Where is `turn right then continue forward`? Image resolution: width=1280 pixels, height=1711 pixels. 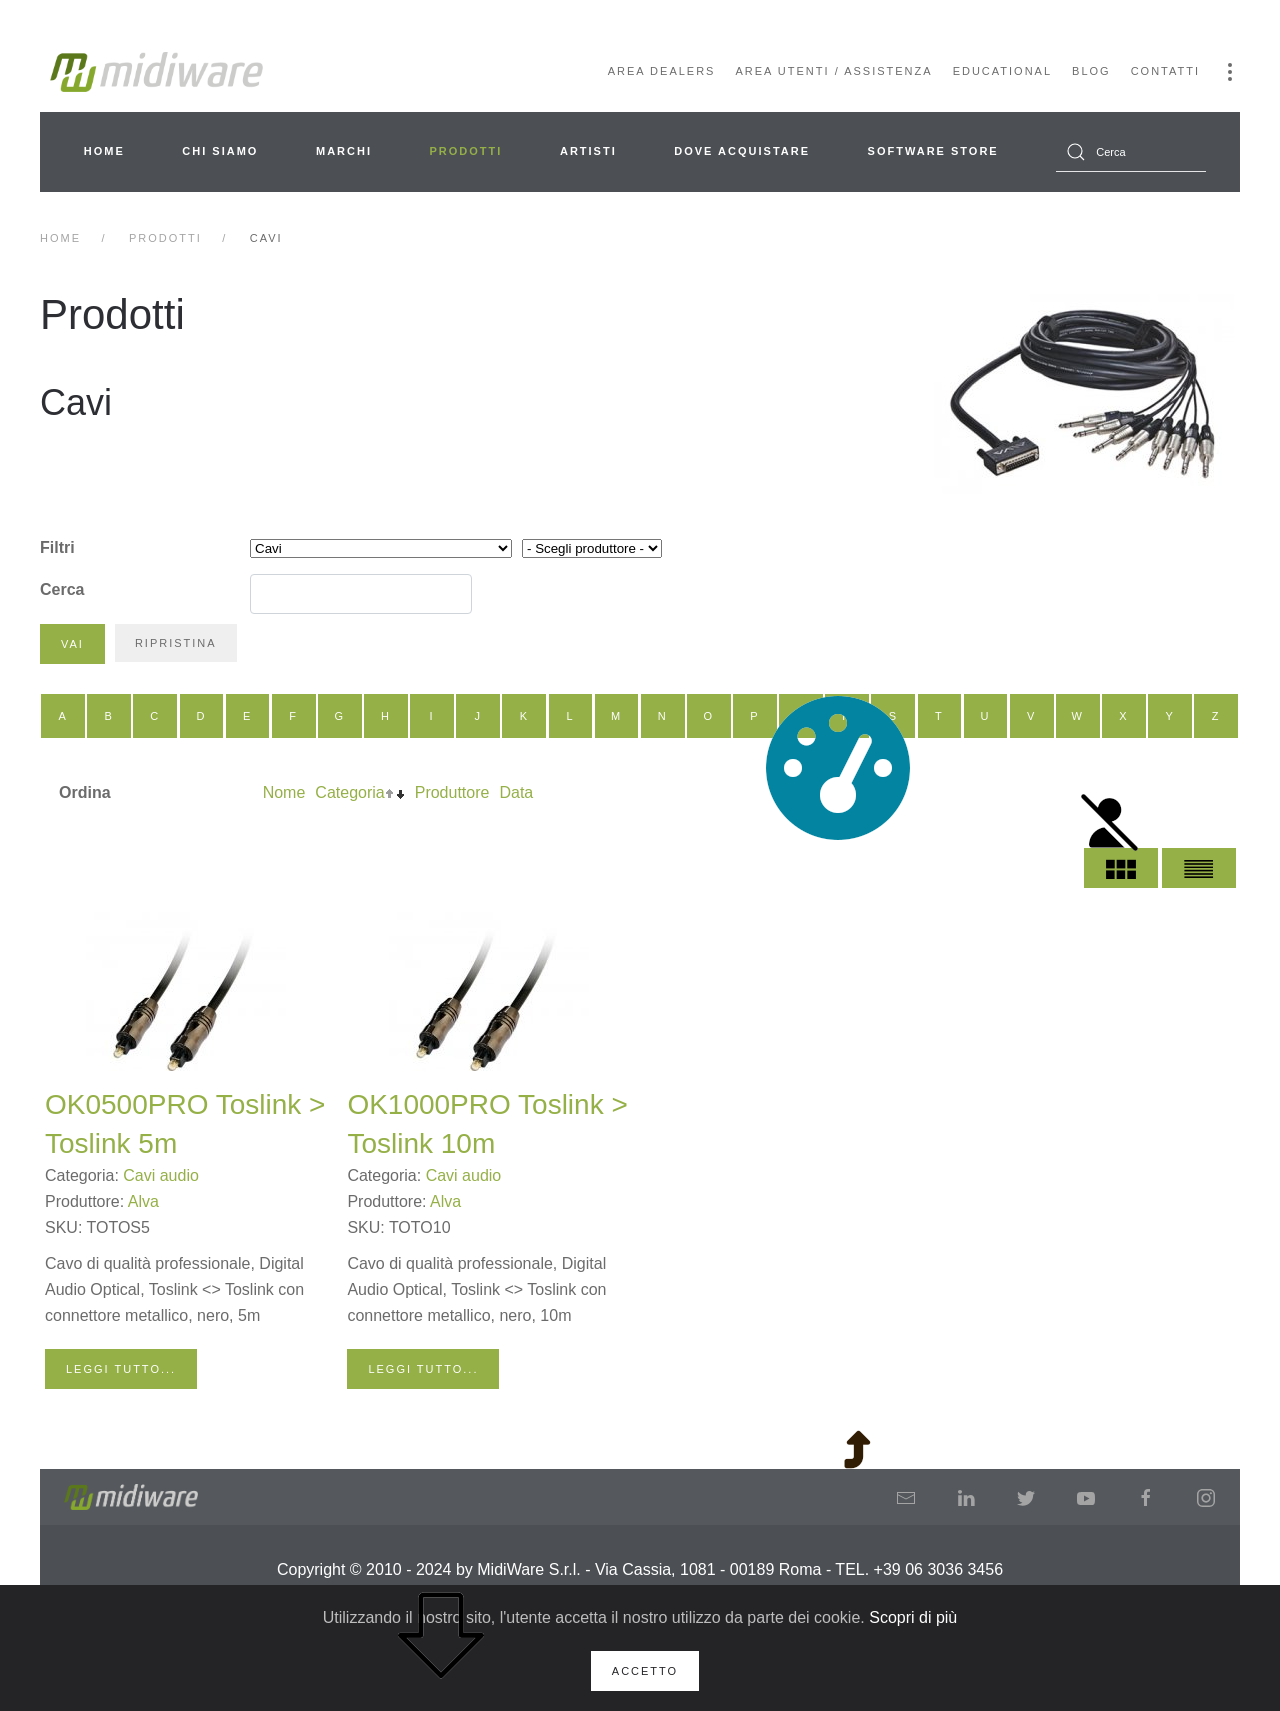 turn right then continue forward is located at coordinates (858, 1449).